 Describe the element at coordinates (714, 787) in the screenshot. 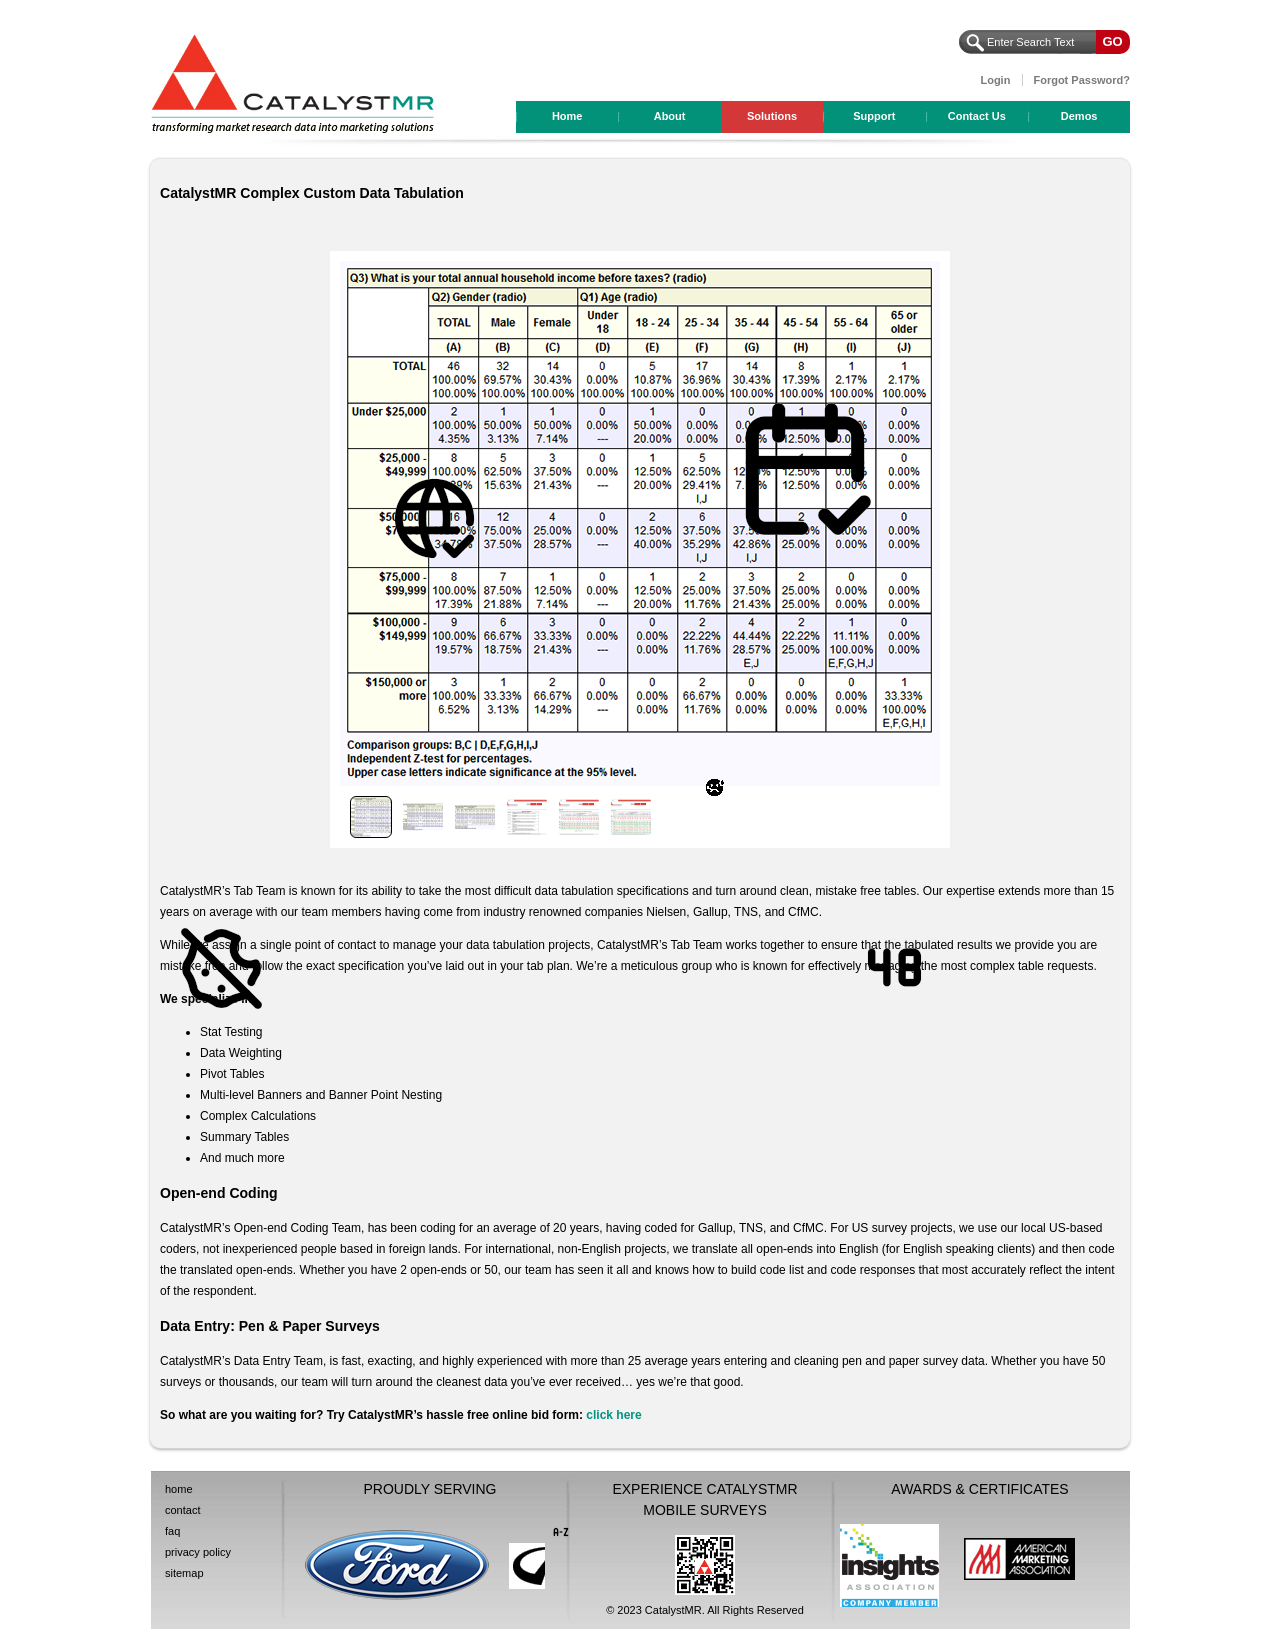

I see `report feeling unwell or sick` at that location.